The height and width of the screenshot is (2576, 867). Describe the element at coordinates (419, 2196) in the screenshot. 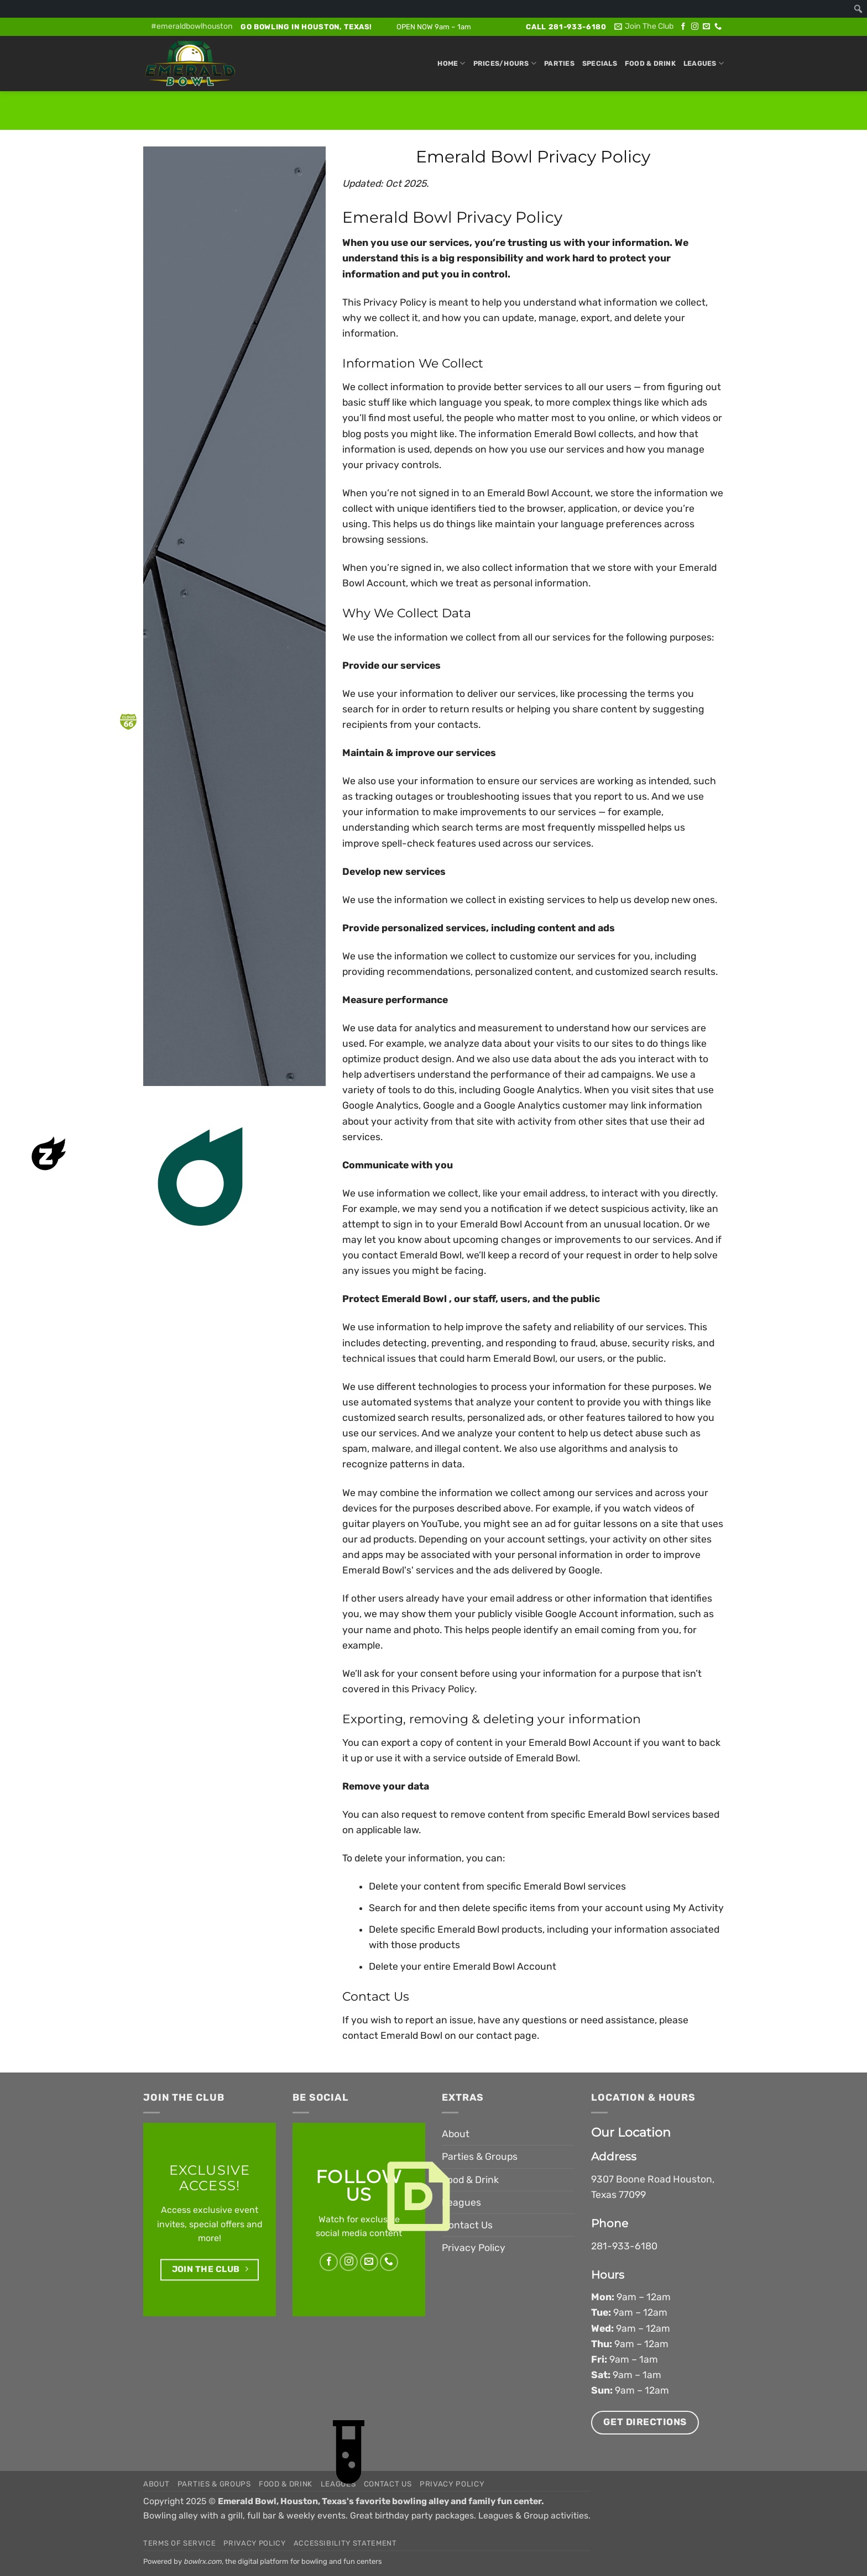

I see `view or open a PDF document` at that location.